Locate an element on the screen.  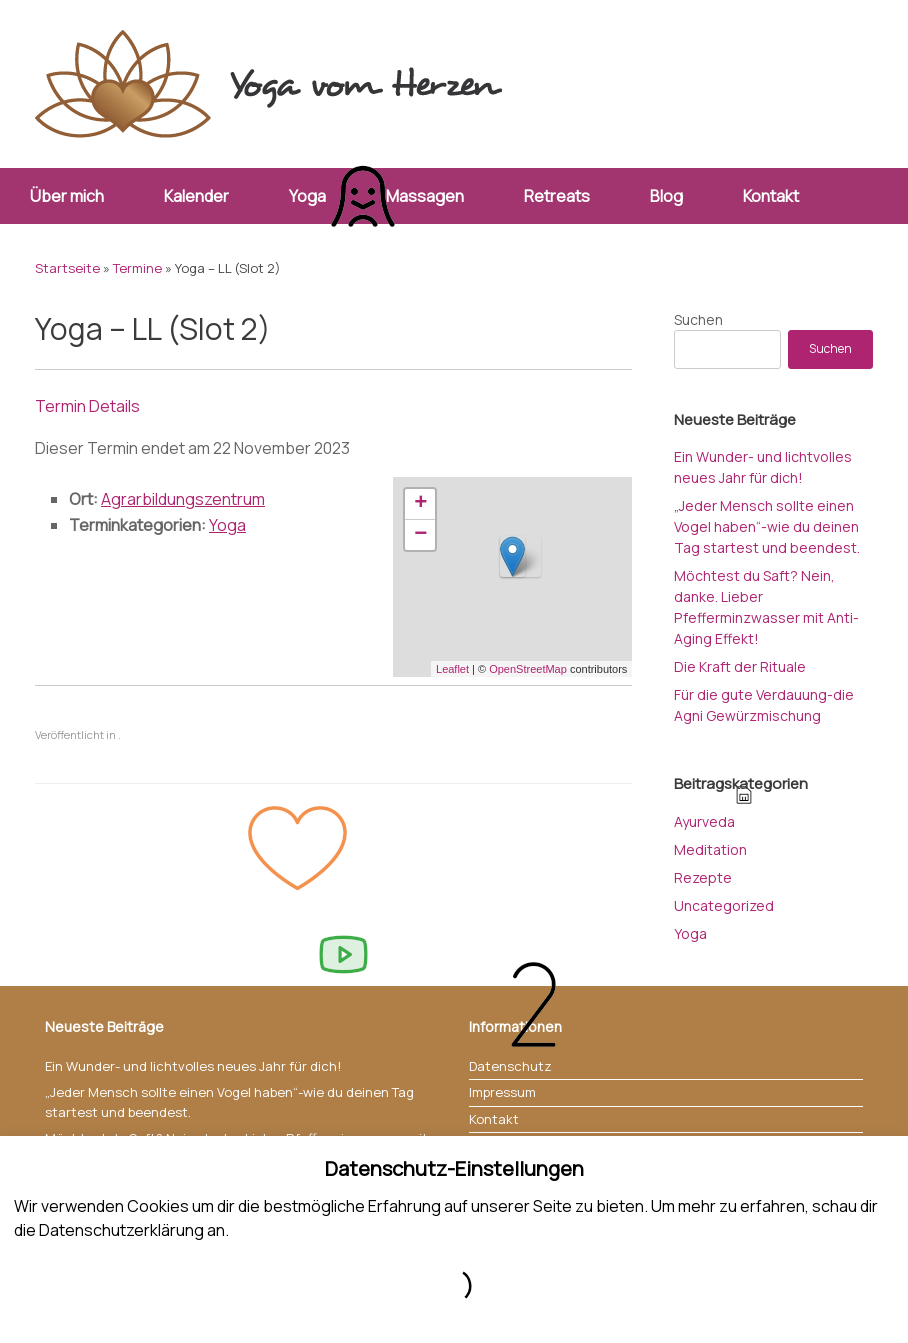
add to favorites is located at coordinates (297, 844).